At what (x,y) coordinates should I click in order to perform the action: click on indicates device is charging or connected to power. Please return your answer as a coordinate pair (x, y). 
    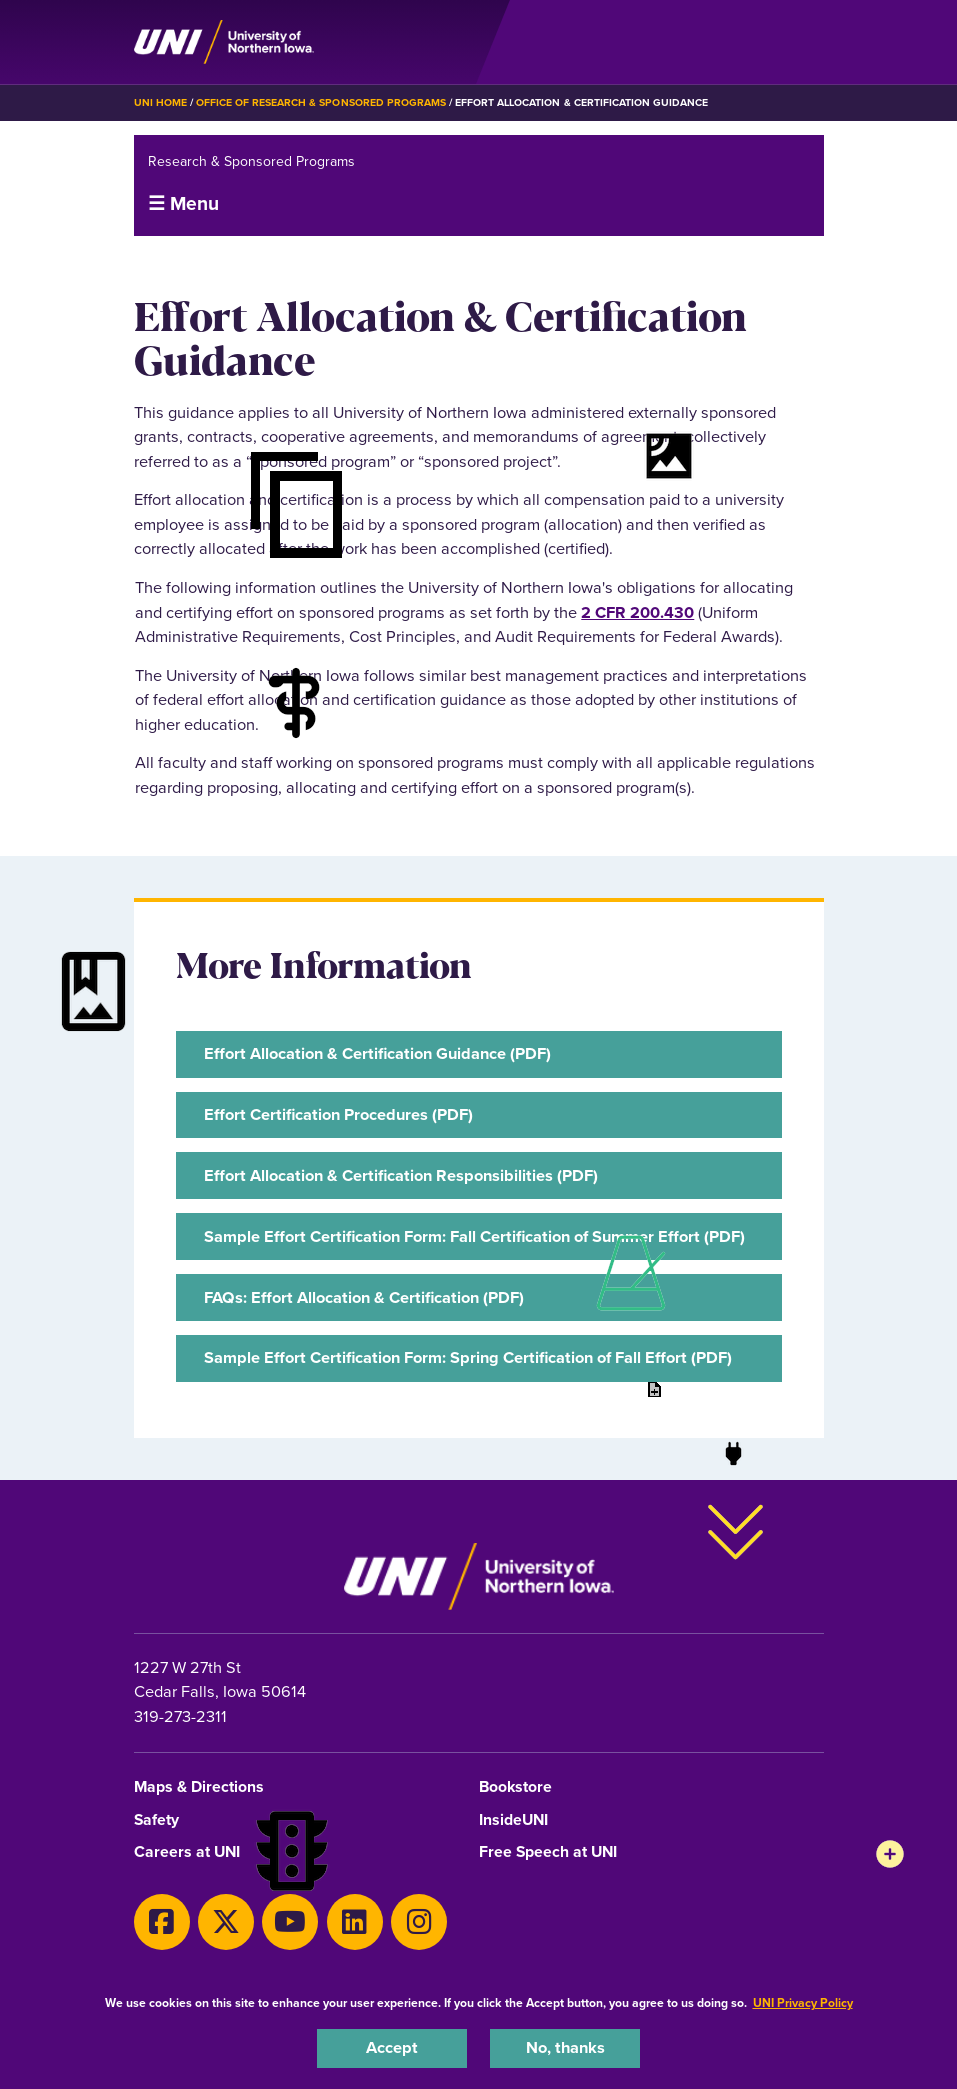
    Looking at the image, I should click on (733, 1453).